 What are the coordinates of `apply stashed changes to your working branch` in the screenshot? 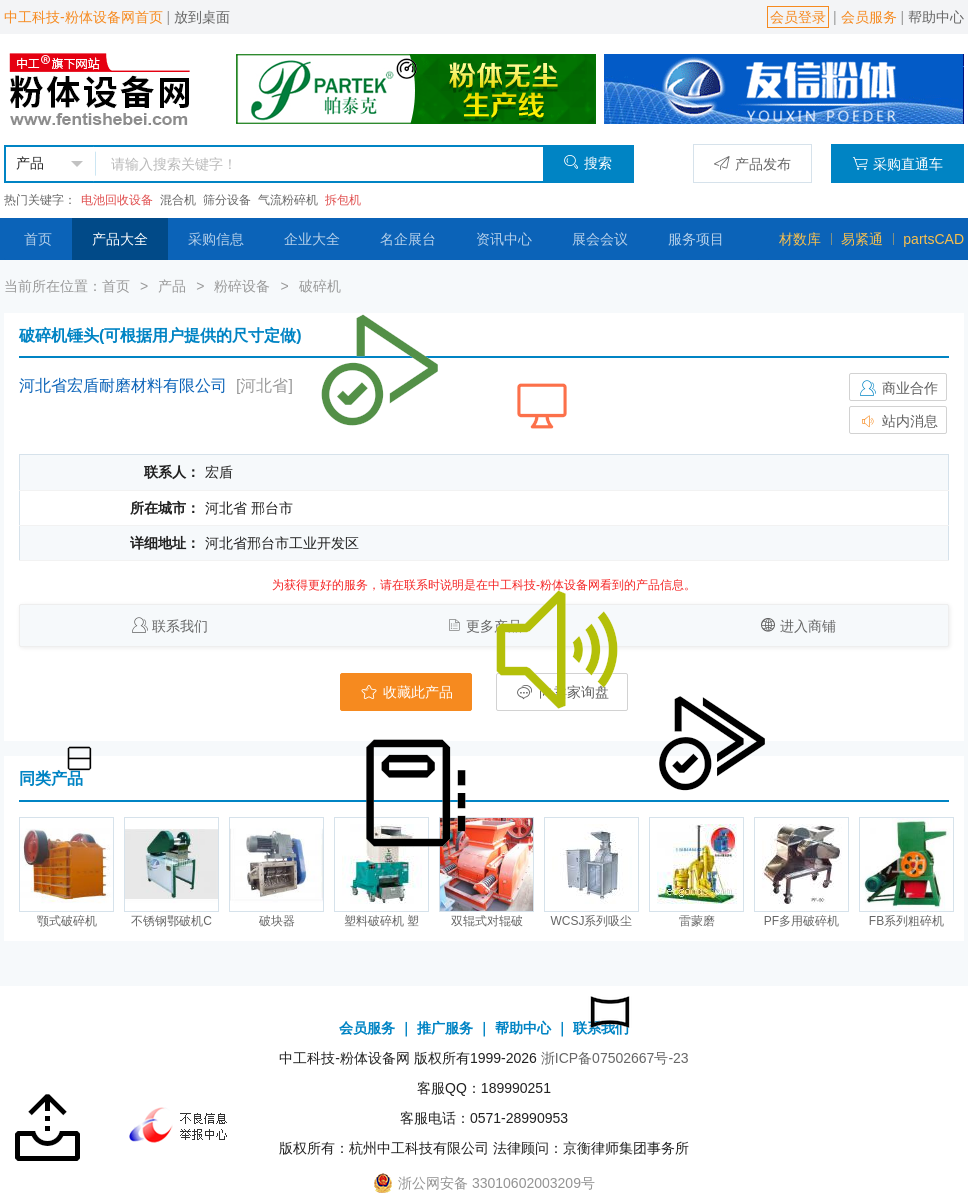 It's located at (50, 1126).